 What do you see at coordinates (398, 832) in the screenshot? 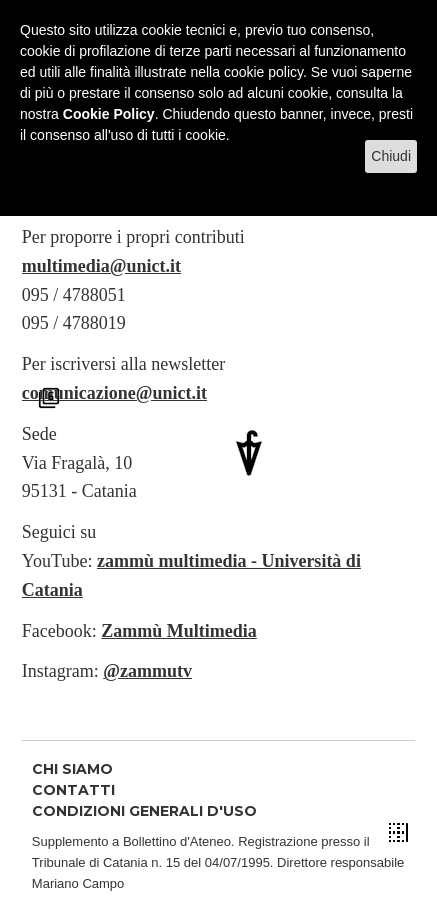
I see `apply border to the right edge of a cell or selection` at bounding box center [398, 832].